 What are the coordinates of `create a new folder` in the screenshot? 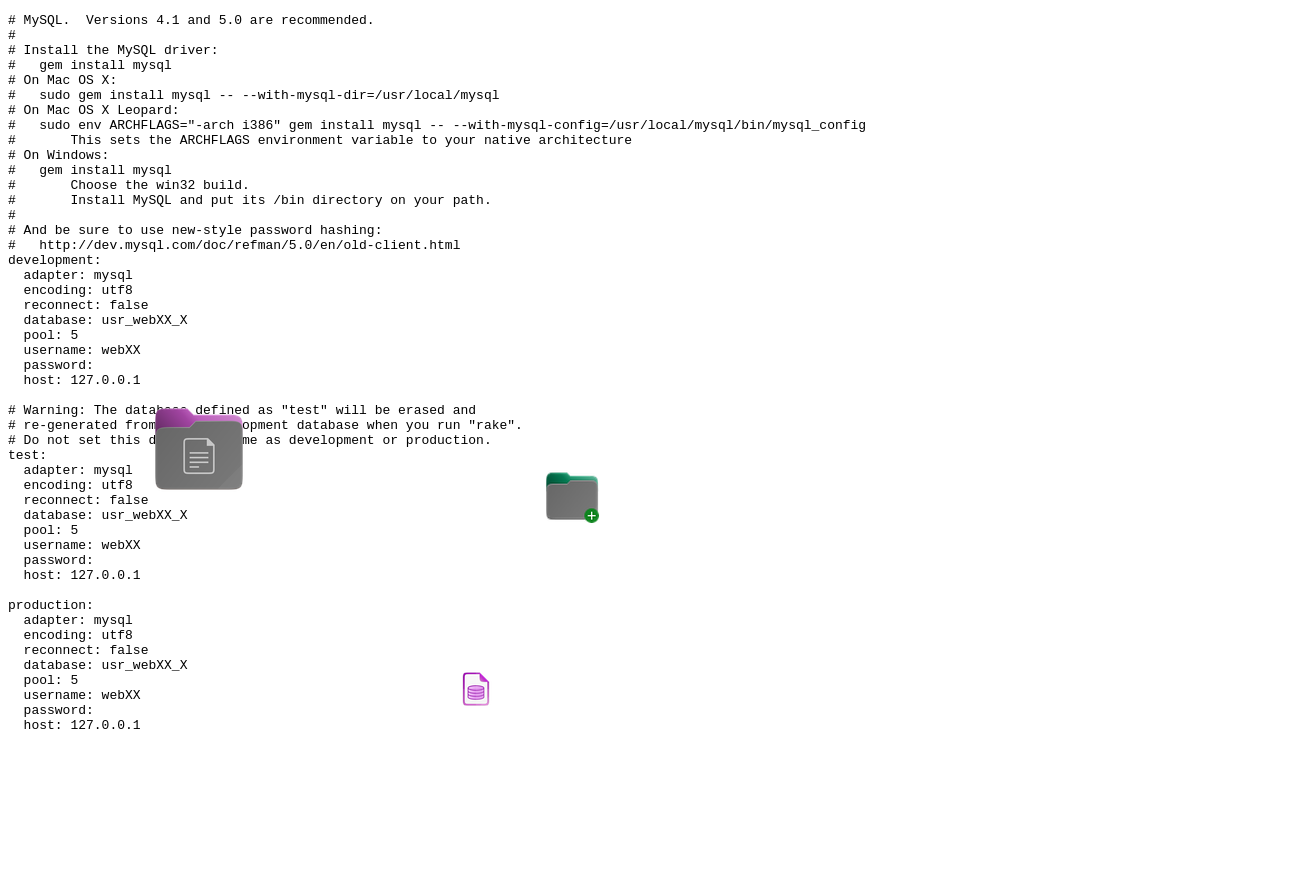 It's located at (572, 496).